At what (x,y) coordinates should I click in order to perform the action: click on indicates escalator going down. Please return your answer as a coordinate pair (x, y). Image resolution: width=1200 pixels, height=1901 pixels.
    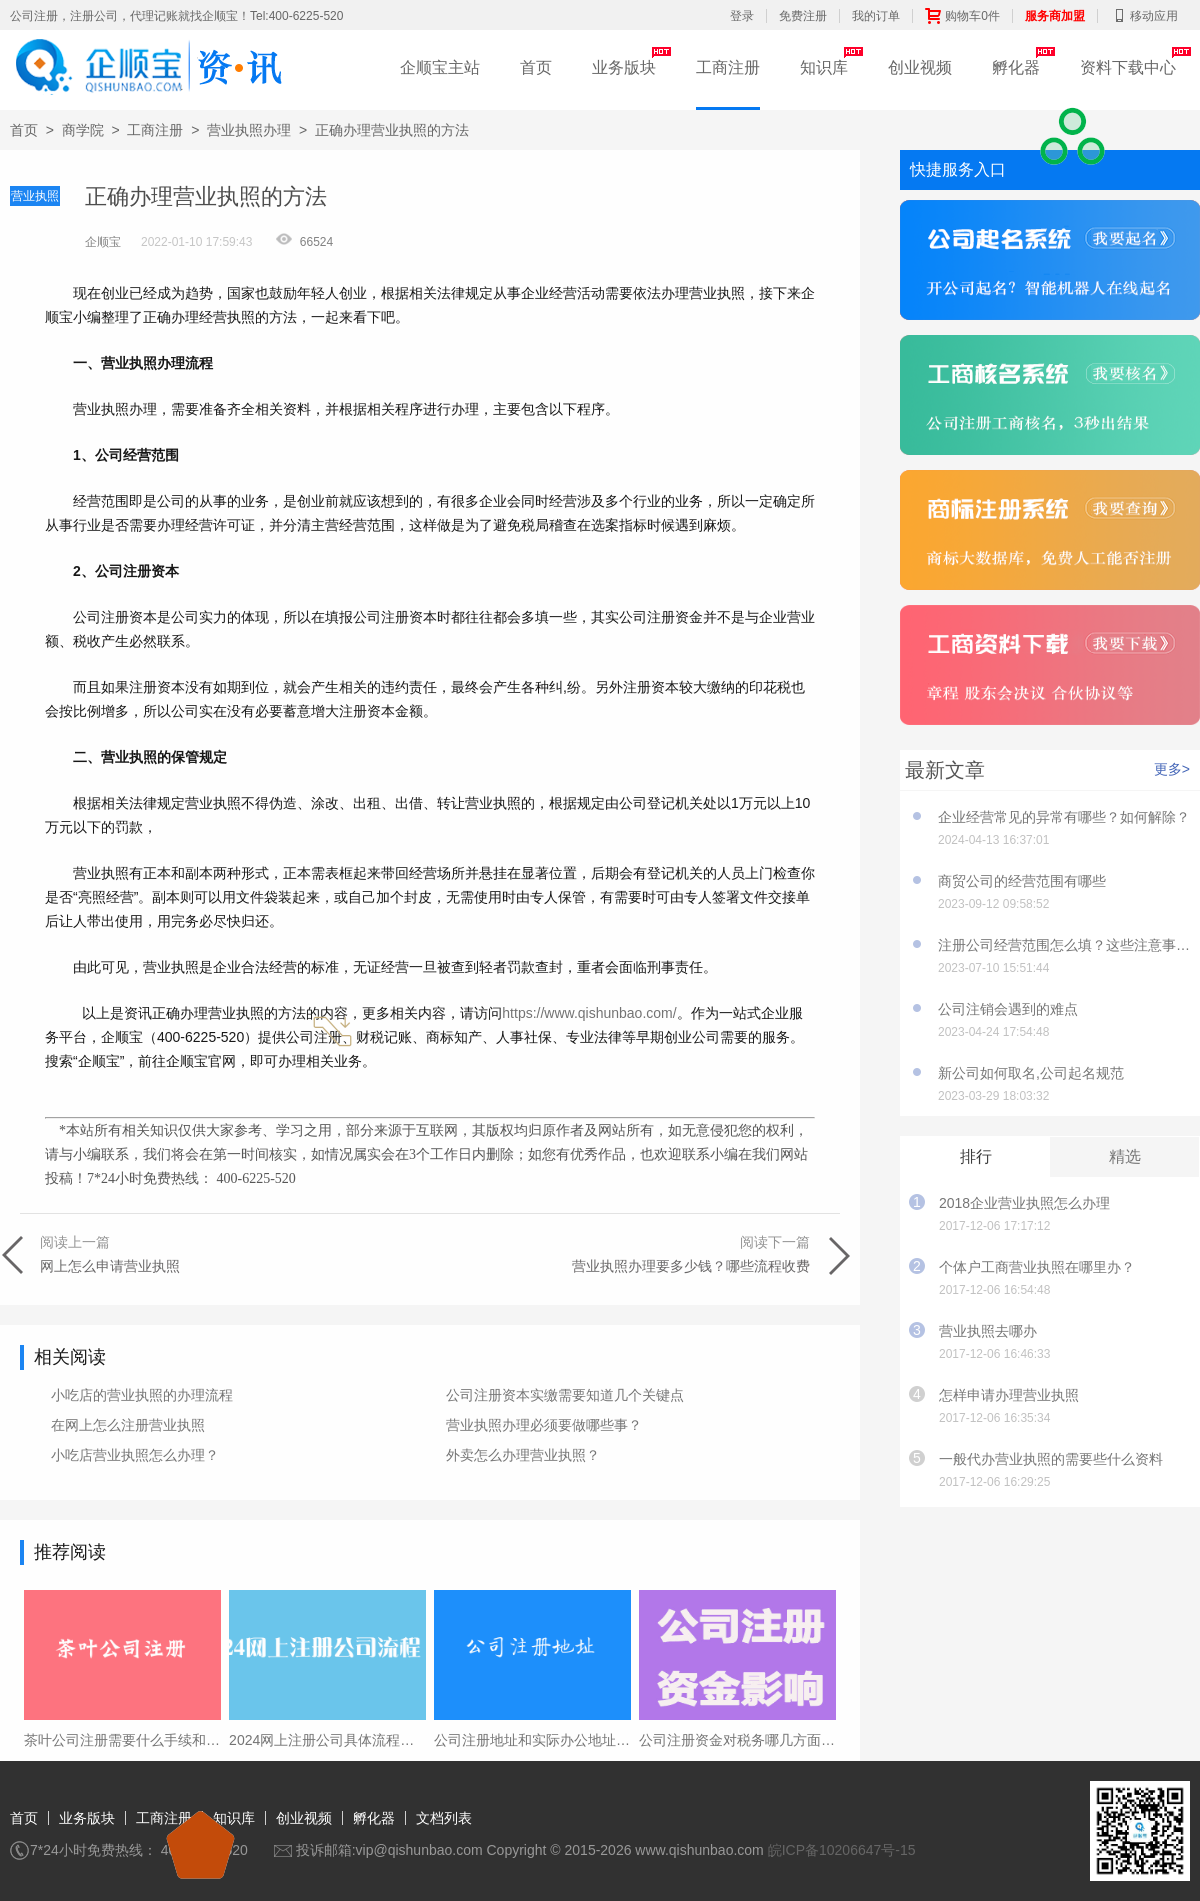
    Looking at the image, I should click on (332, 1031).